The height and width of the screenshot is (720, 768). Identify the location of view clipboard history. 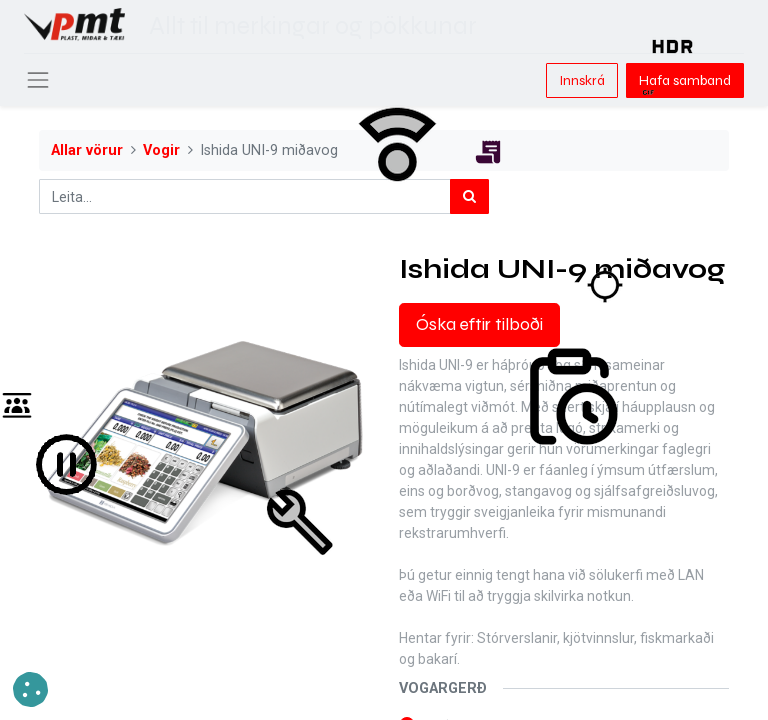
(569, 396).